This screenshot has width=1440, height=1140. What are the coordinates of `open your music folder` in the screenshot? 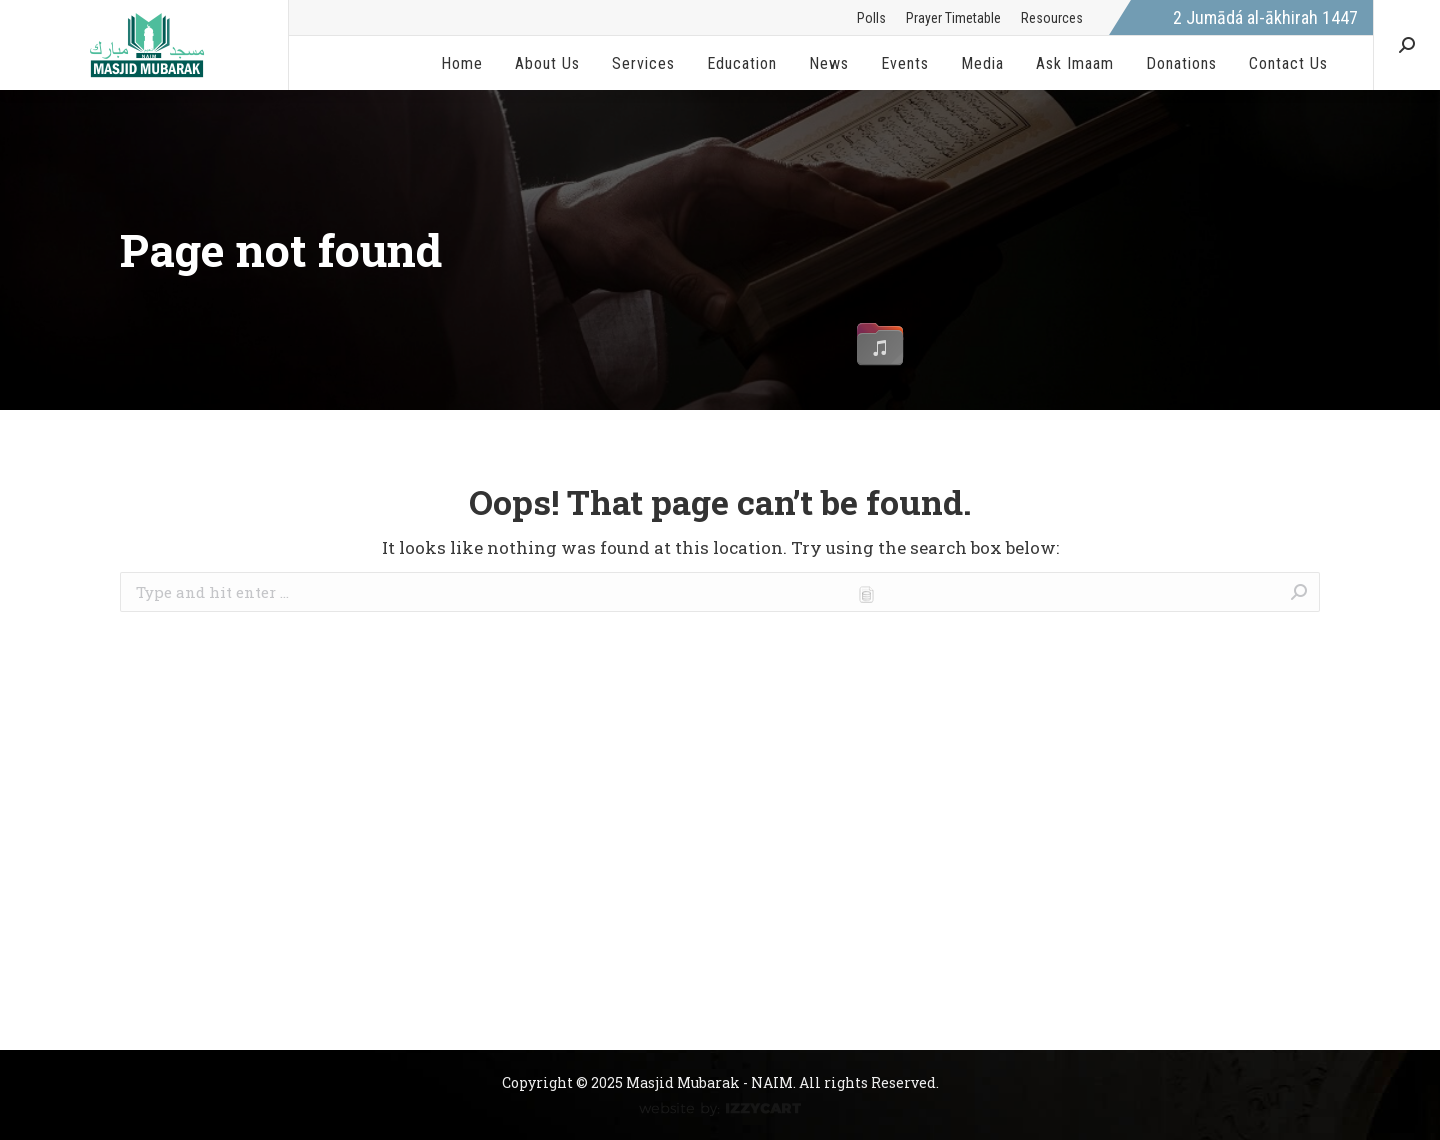 It's located at (880, 344).